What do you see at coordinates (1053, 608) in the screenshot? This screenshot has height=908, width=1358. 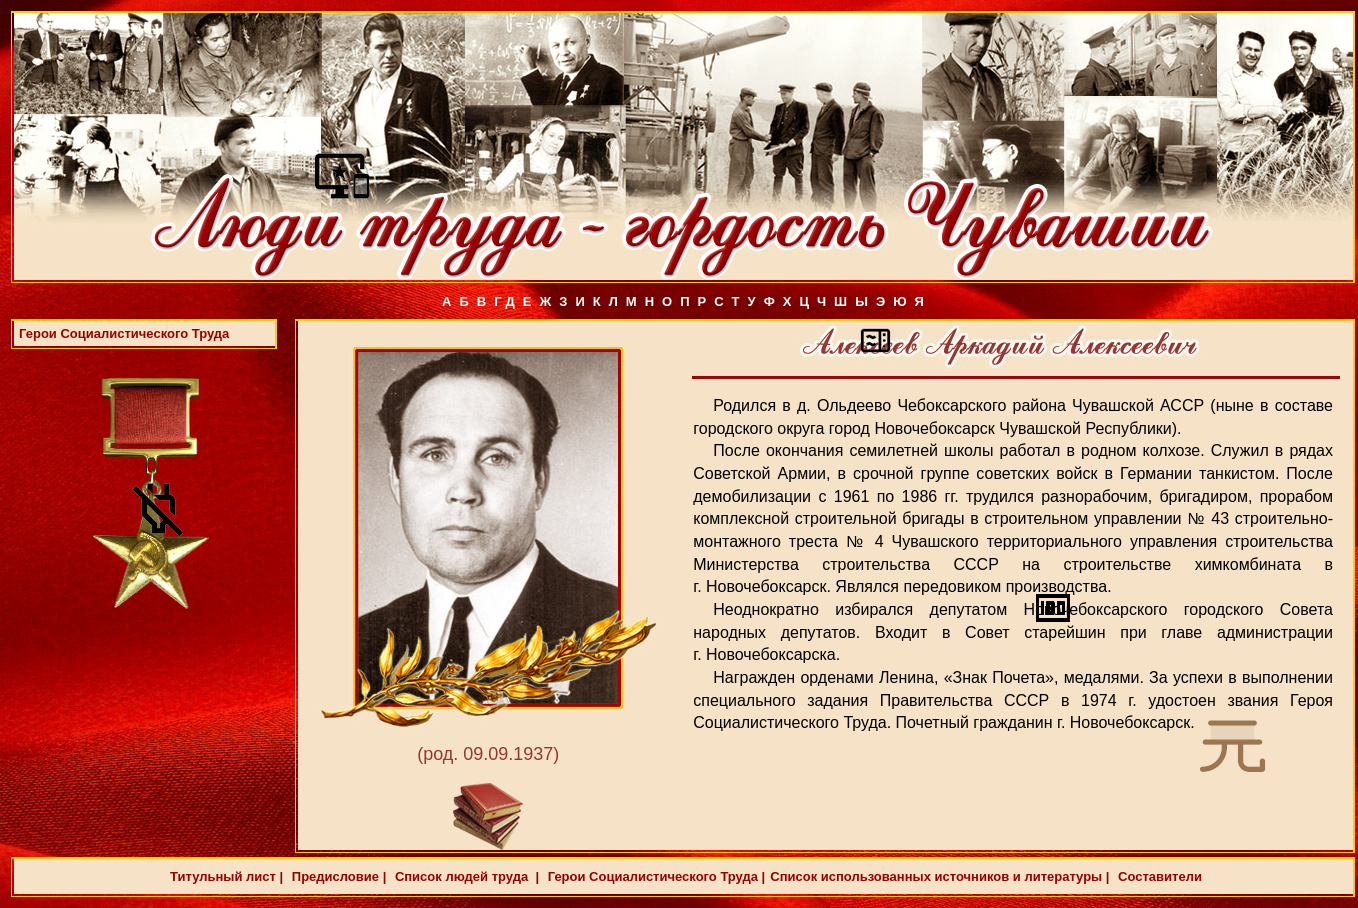 I see `view currency or monetary information` at bounding box center [1053, 608].